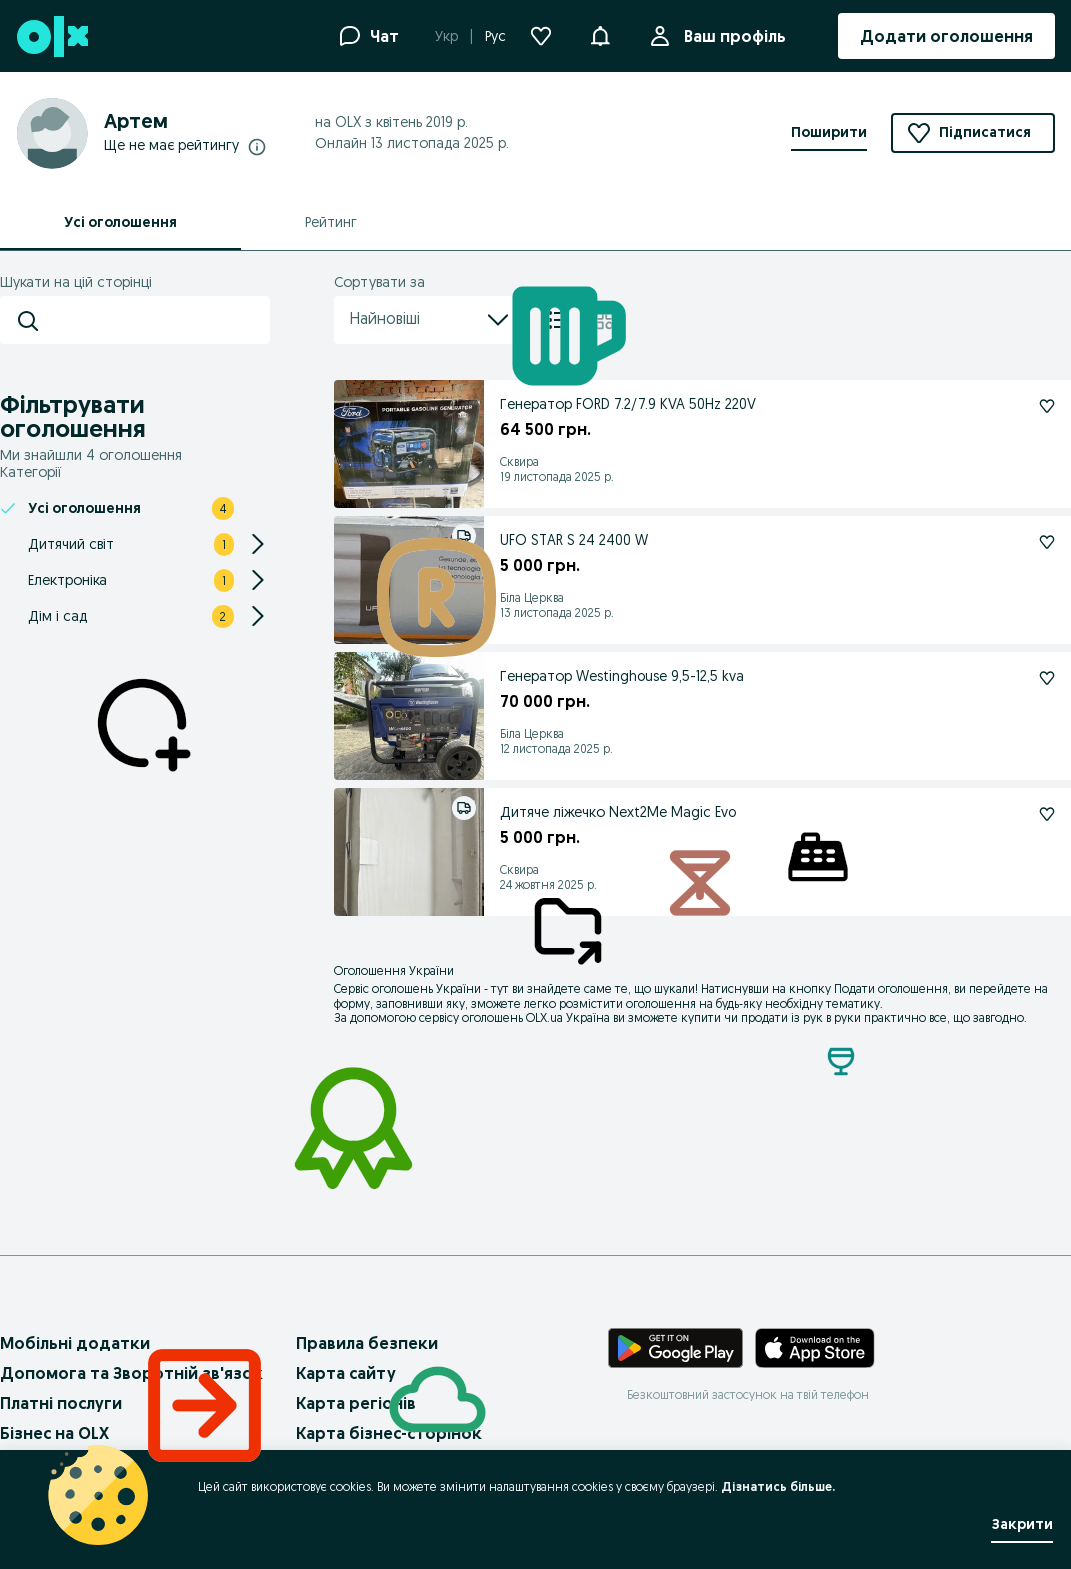  Describe the element at coordinates (142, 723) in the screenshot. I see `add a new item or entry` at that location.